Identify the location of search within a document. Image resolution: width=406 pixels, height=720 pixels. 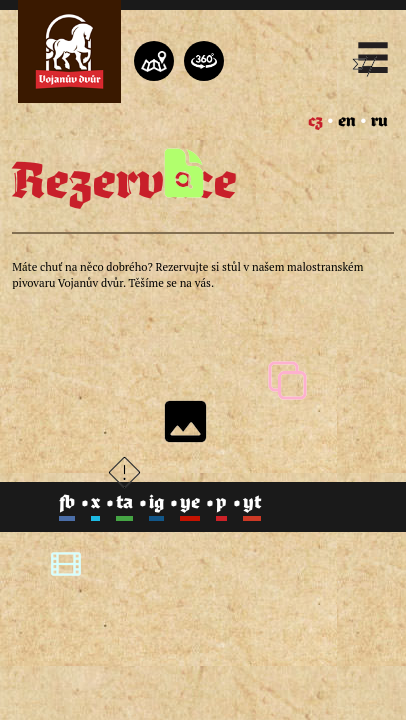
(184, 173).